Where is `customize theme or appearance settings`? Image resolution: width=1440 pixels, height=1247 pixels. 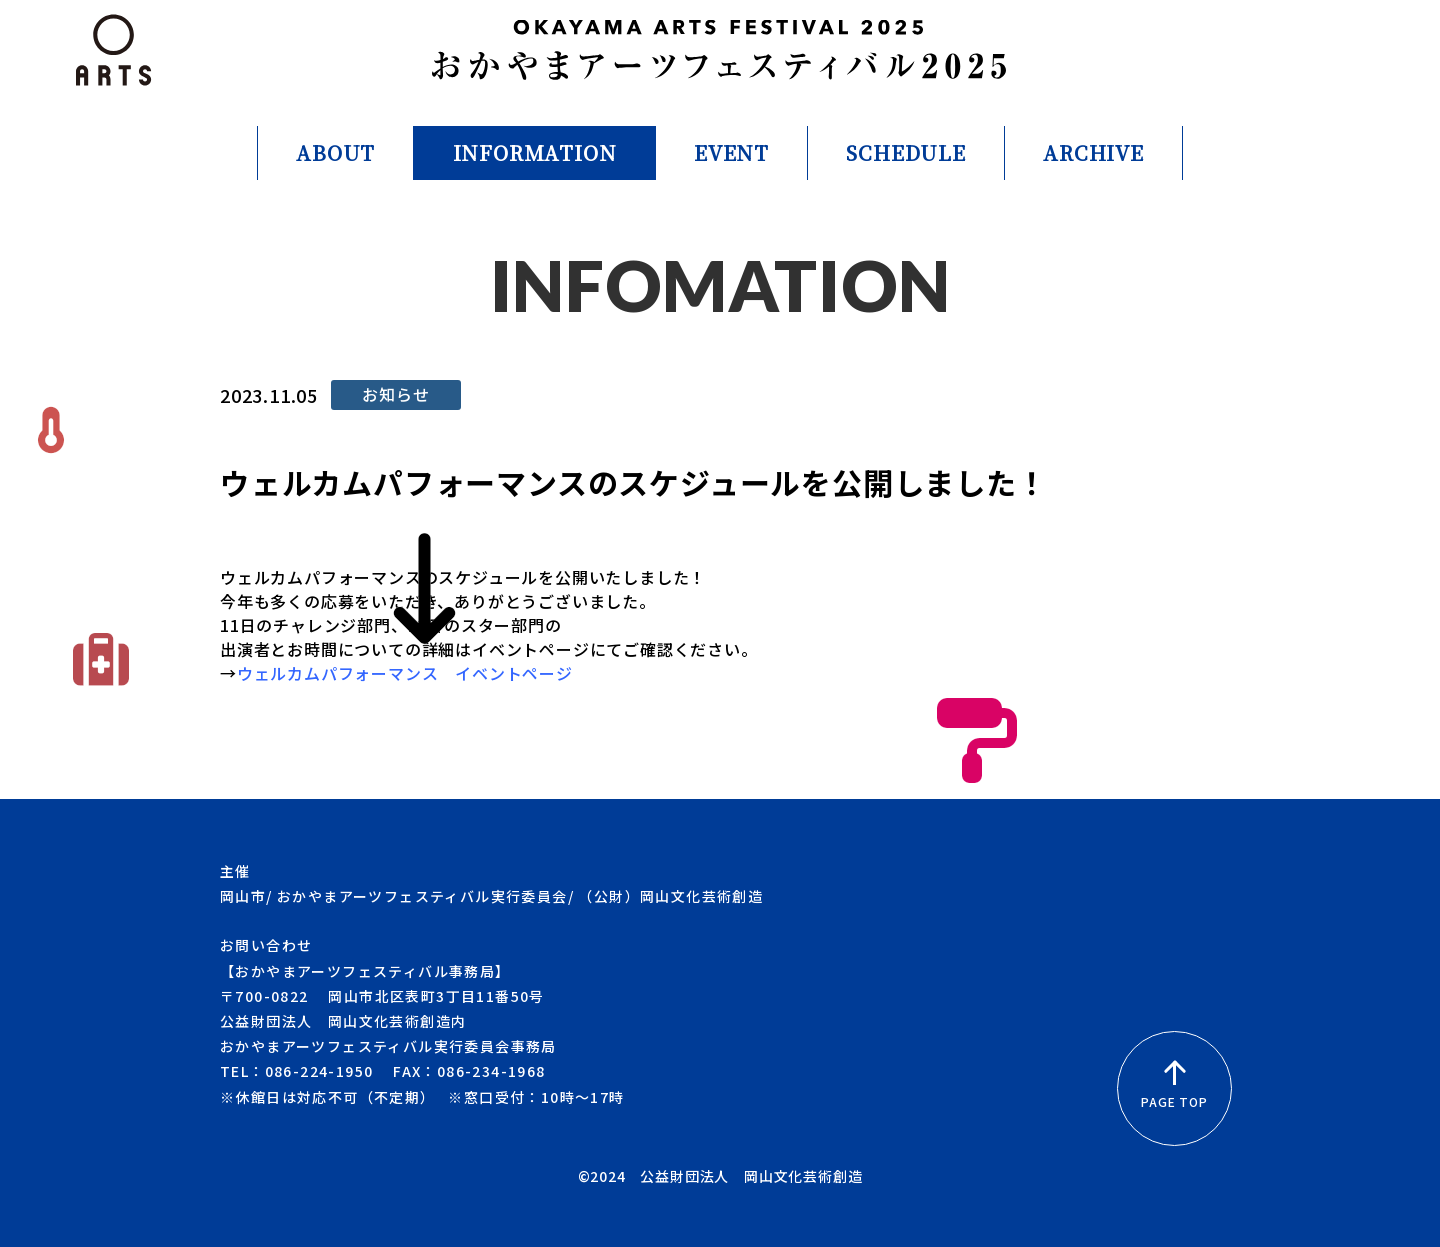 customize theme or appearance settings is located at coordinates (977, 738).